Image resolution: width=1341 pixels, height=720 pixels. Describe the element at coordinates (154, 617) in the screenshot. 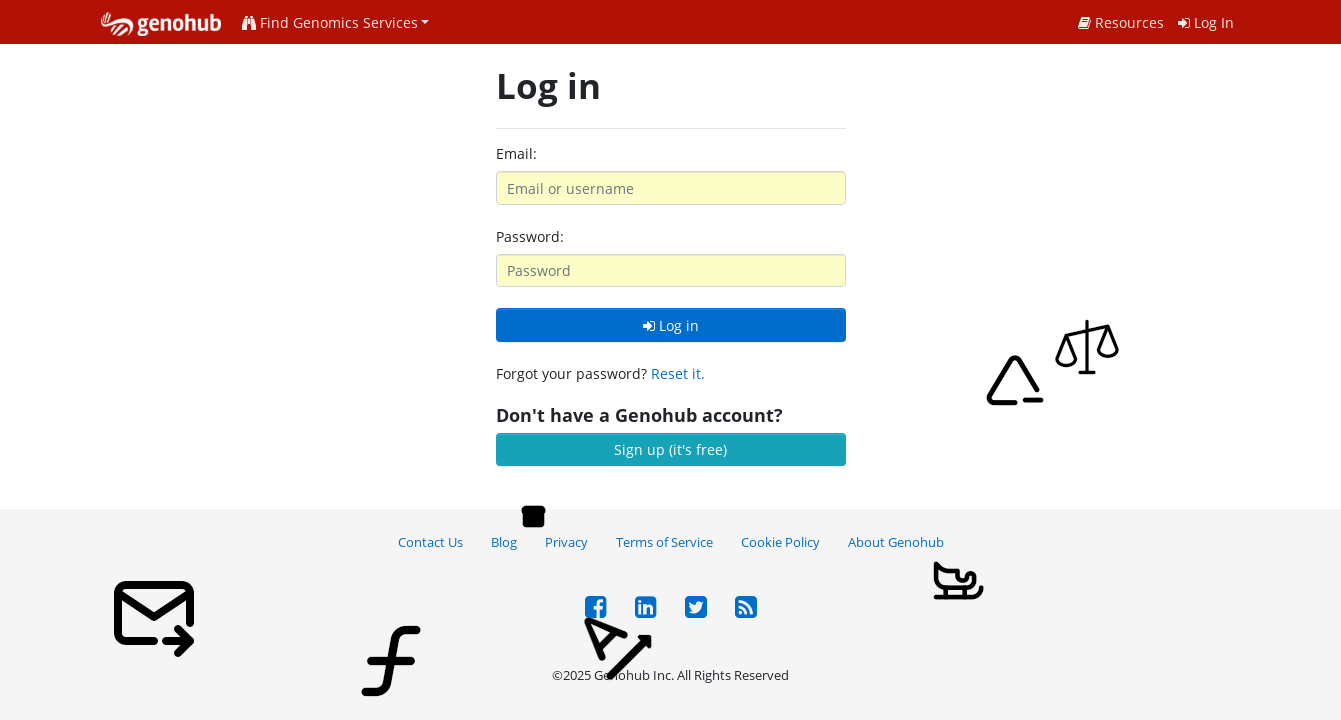

I see `forward this email to another recipient` at that location.